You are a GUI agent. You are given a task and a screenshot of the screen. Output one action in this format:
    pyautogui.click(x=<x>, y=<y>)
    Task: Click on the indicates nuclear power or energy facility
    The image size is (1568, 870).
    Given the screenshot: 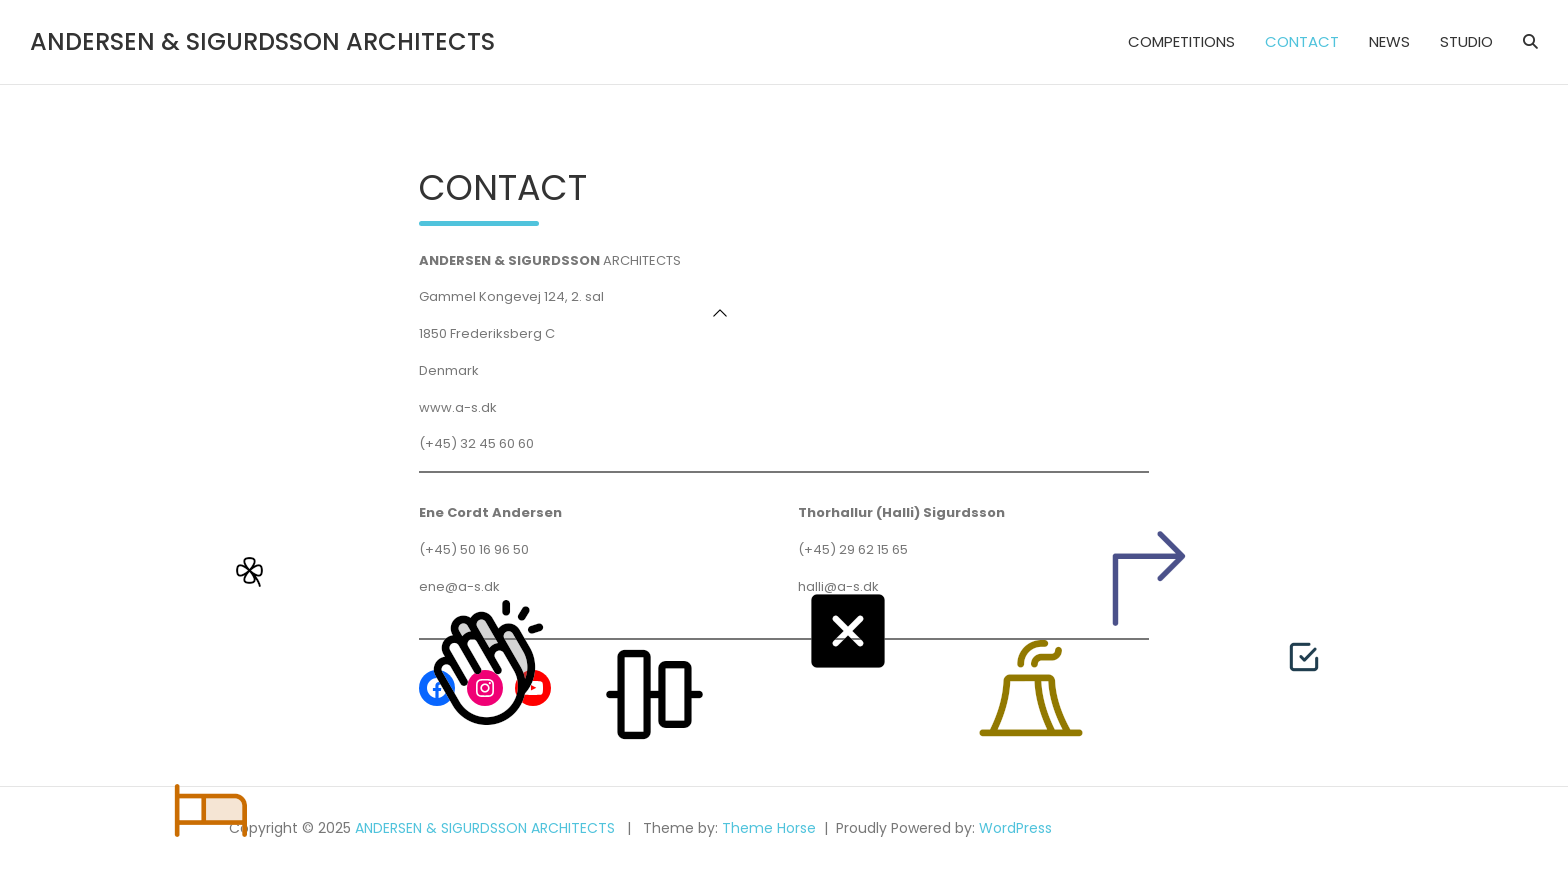 What is the action you would take?
    pyautogui.click(x=1031, y=695)
    